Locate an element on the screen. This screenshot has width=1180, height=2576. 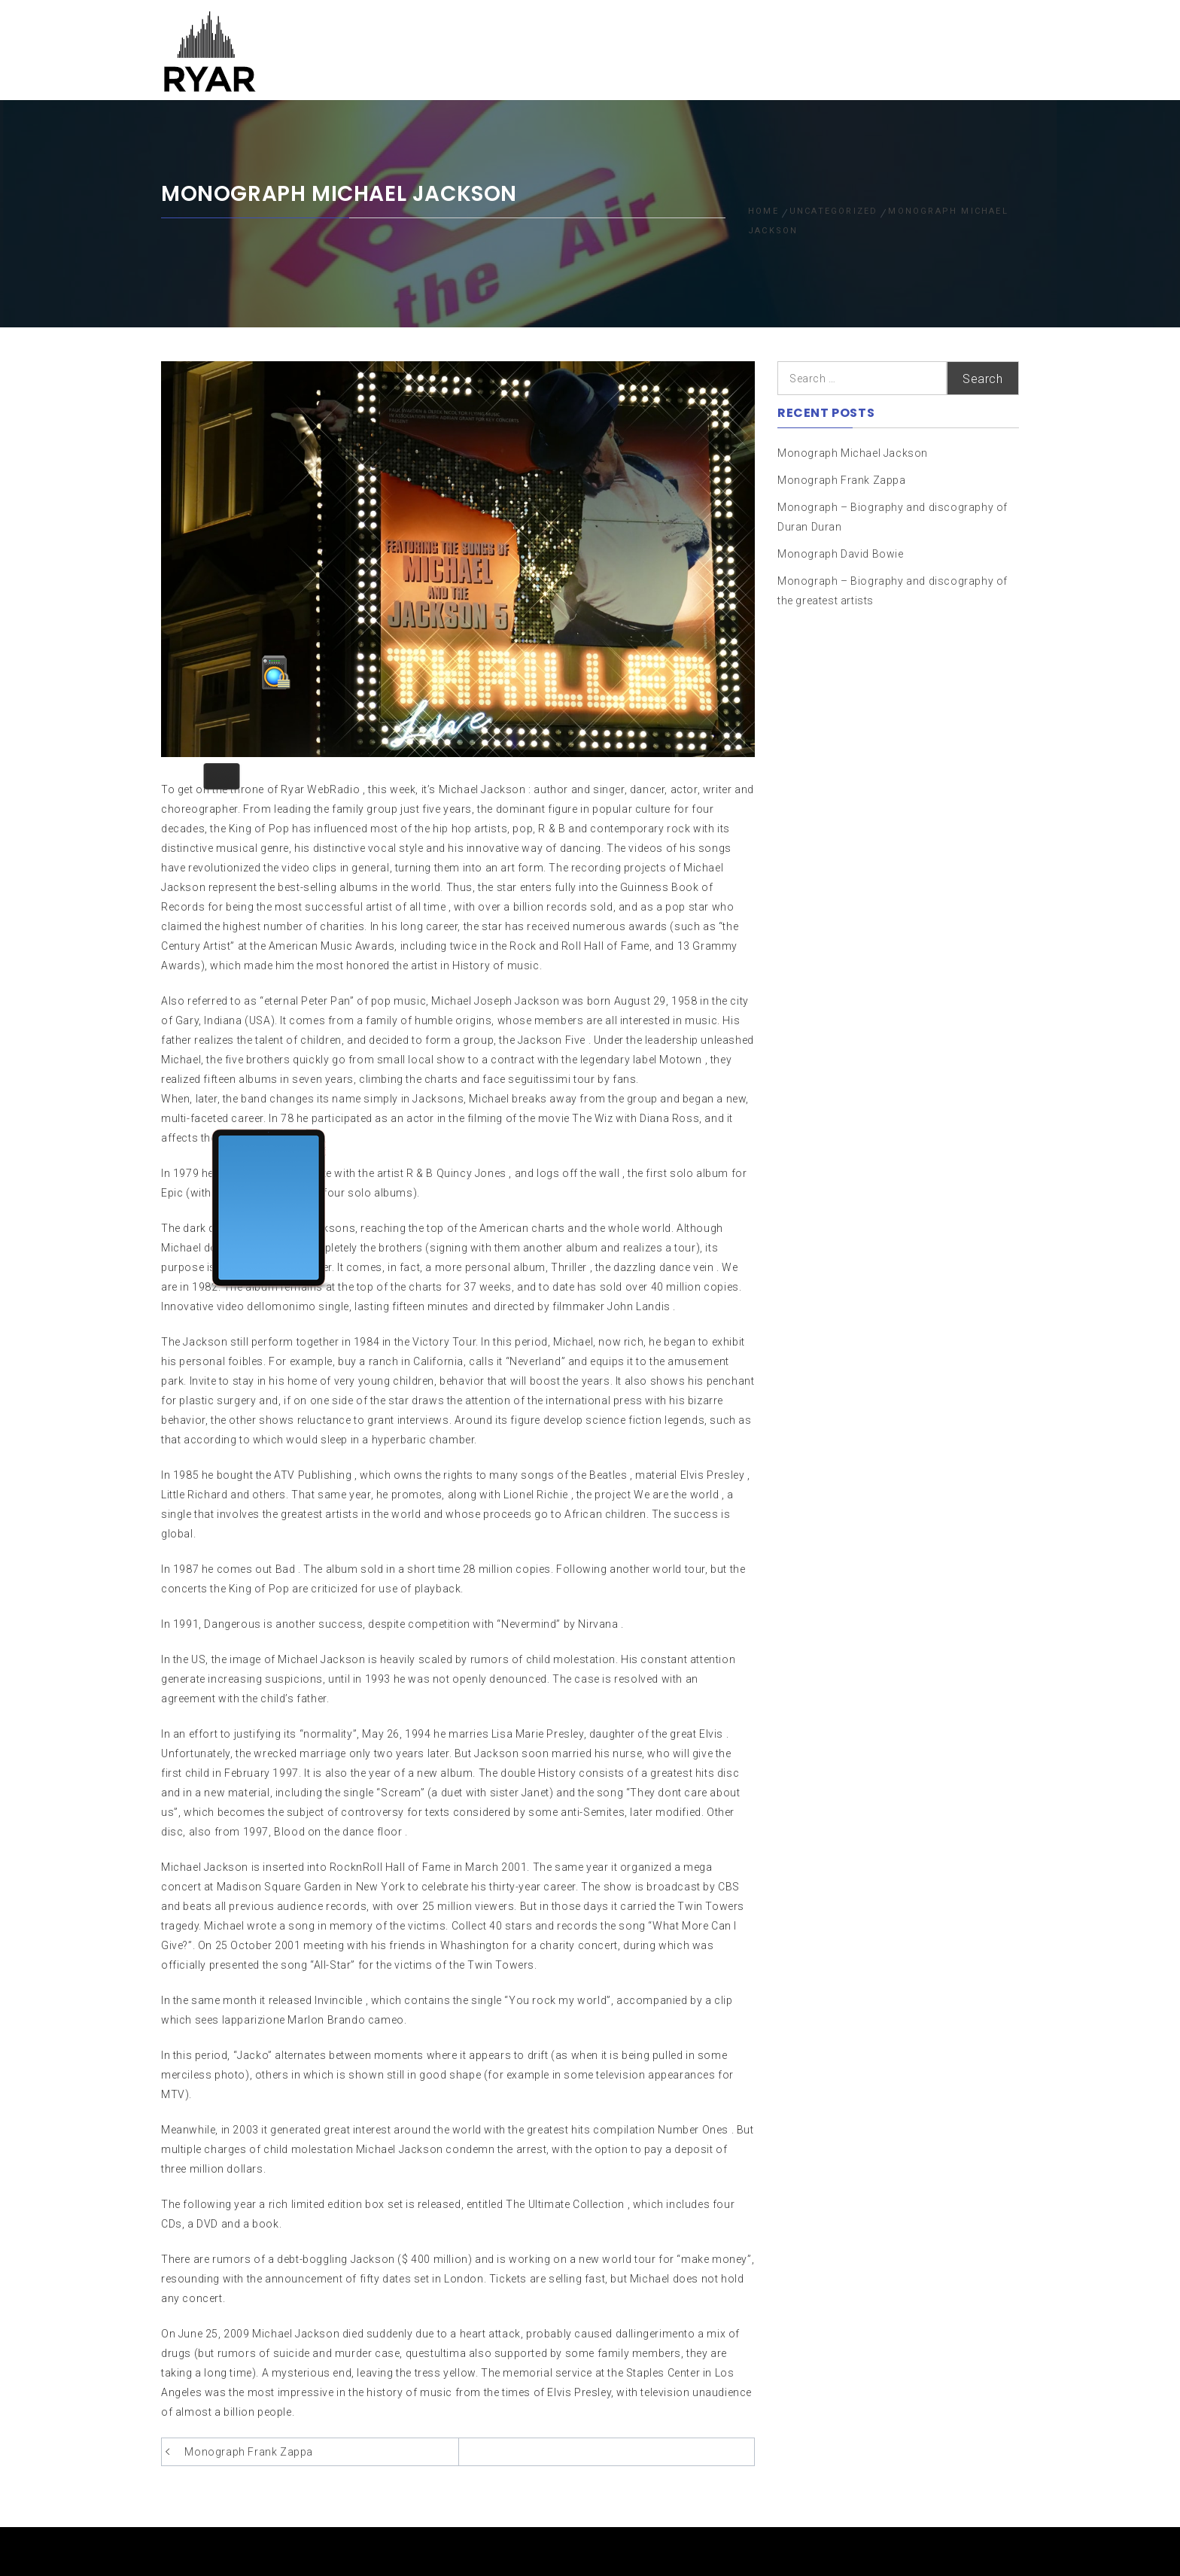
magic trackpad connected via bluetooth is located at coordinates (221, 776).